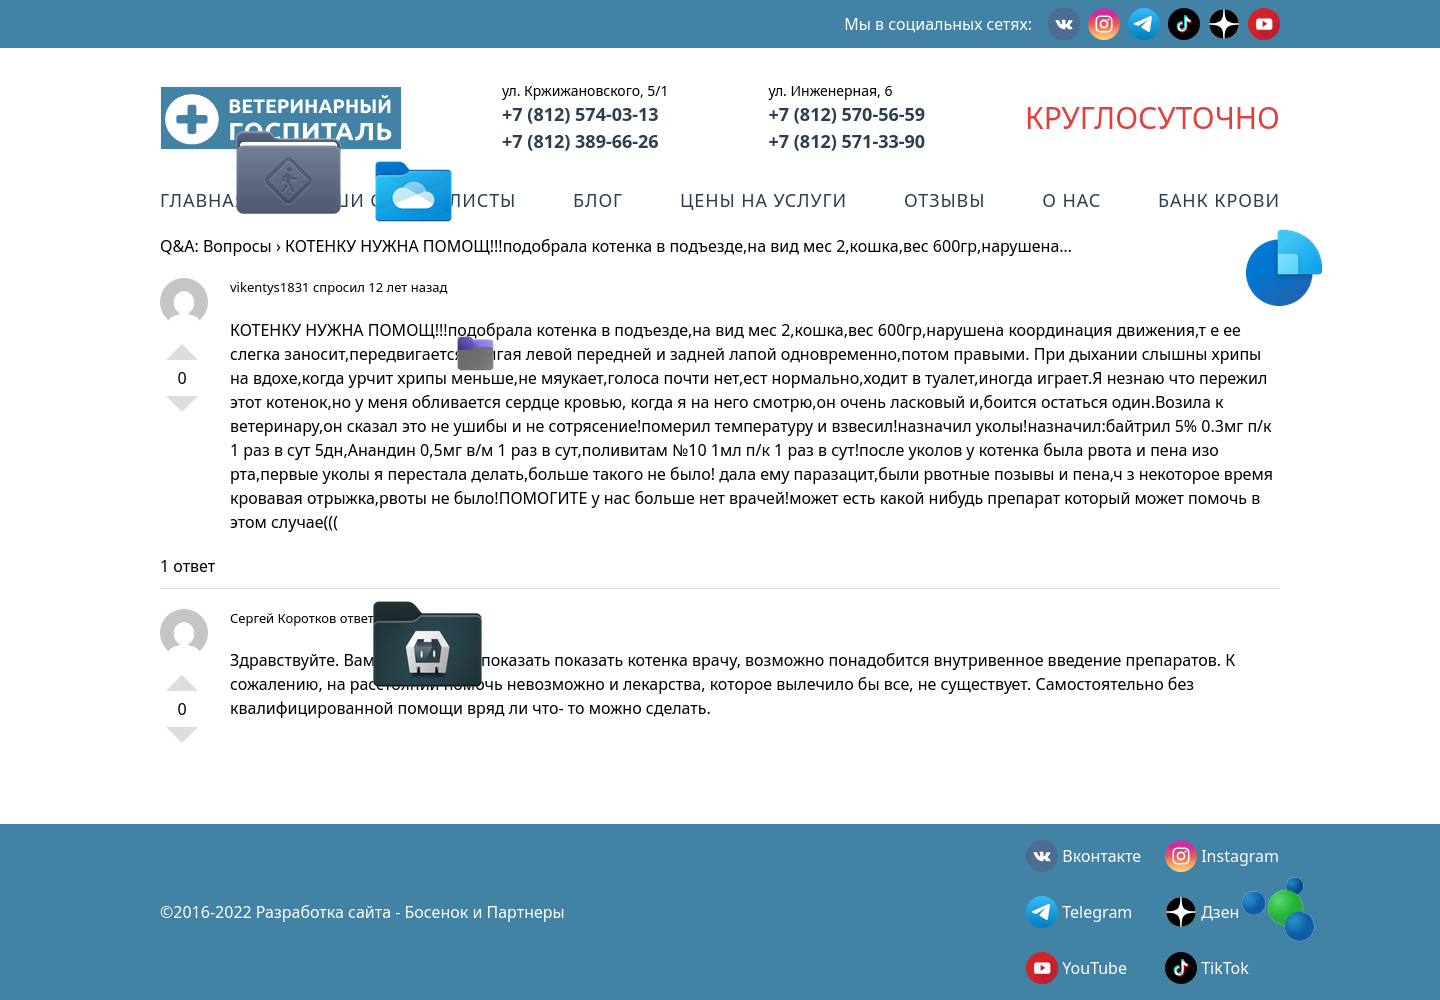  What do you see at coordinates (288, 172) in the screenshot?
I see `access public or shared files folder` at bounding box center [288, 172].